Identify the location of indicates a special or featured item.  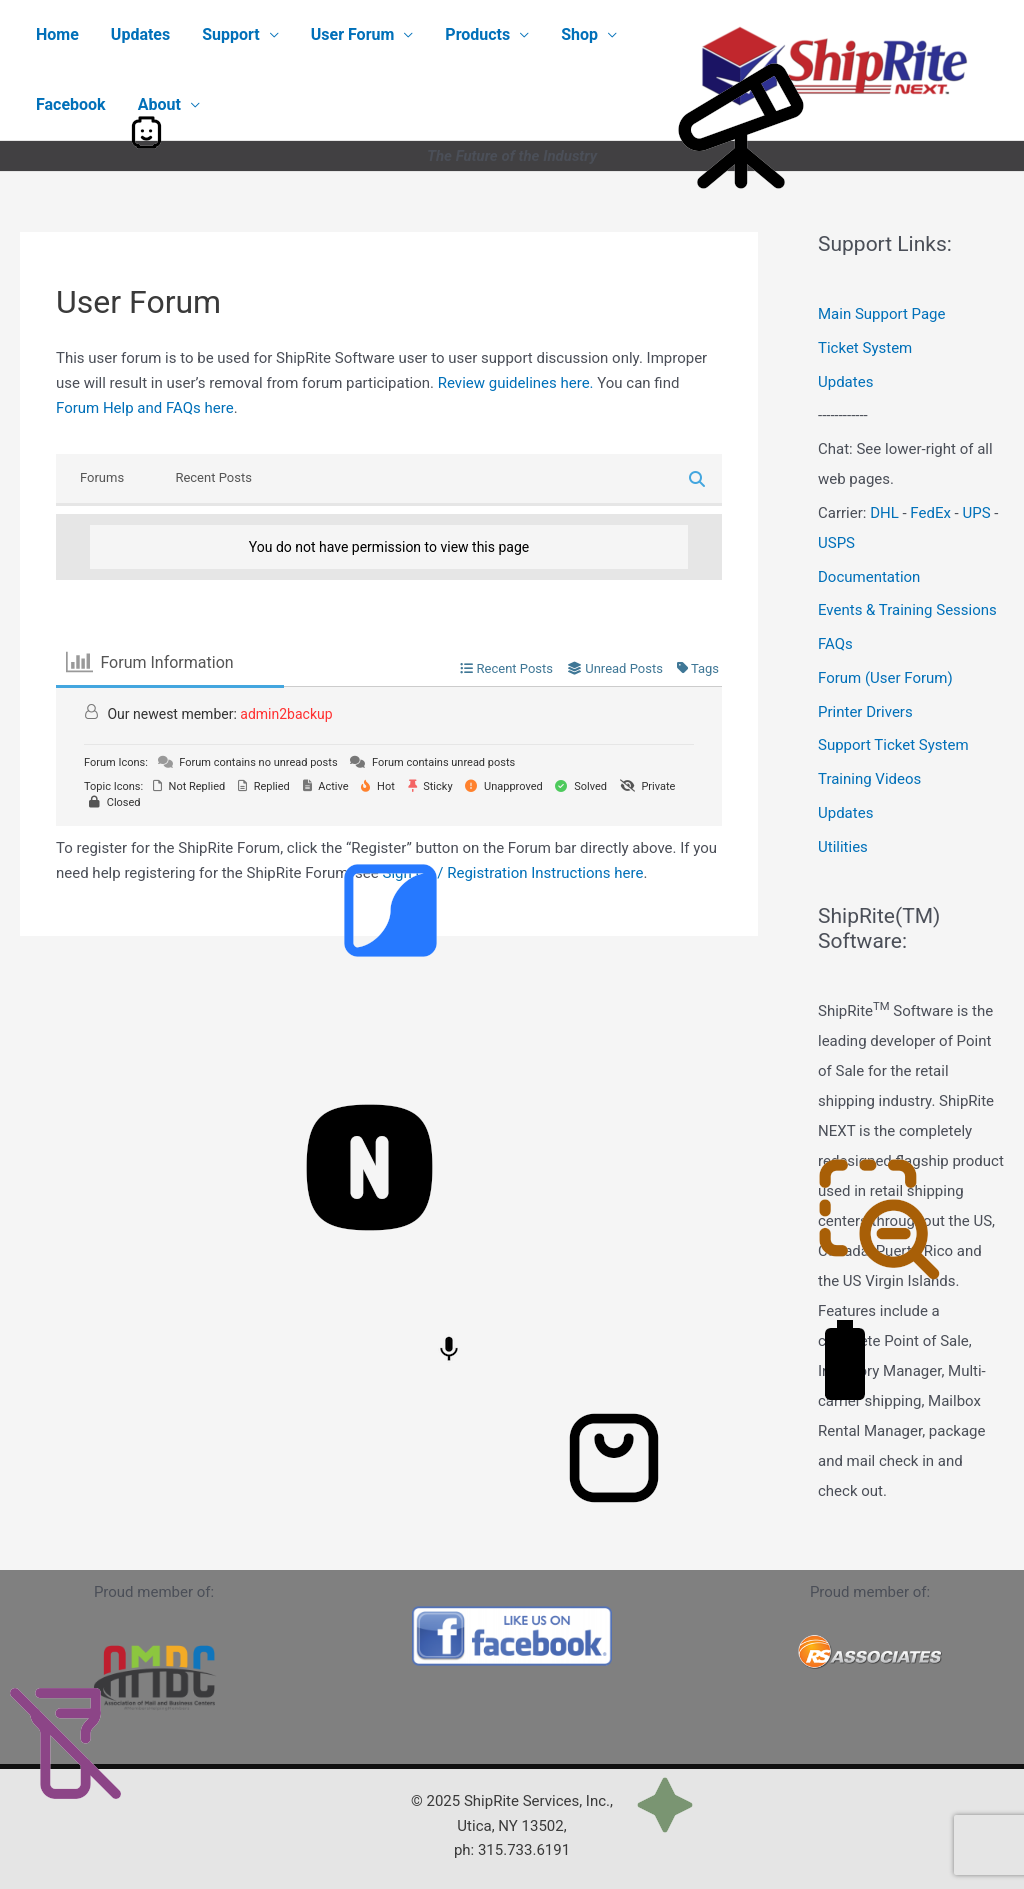
(665, 1805).